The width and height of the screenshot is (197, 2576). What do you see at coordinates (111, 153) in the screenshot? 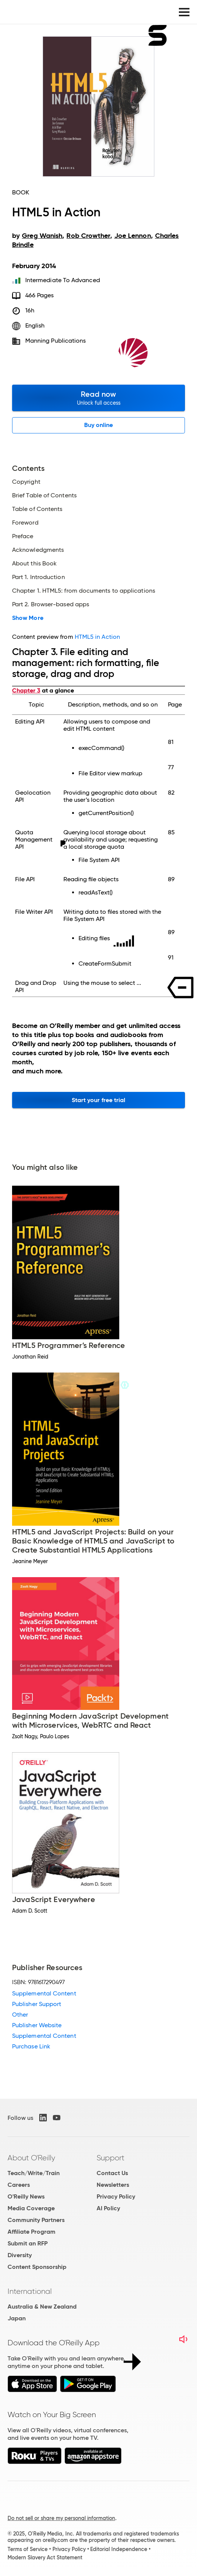
I see `open the Rakuten Kobo e-reader app` at bounding box center [111, 153].